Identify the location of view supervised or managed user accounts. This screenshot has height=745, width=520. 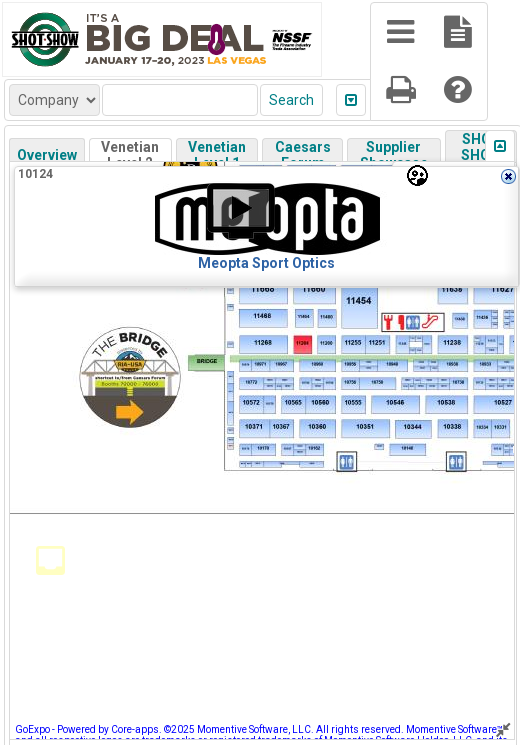
(417, 175).